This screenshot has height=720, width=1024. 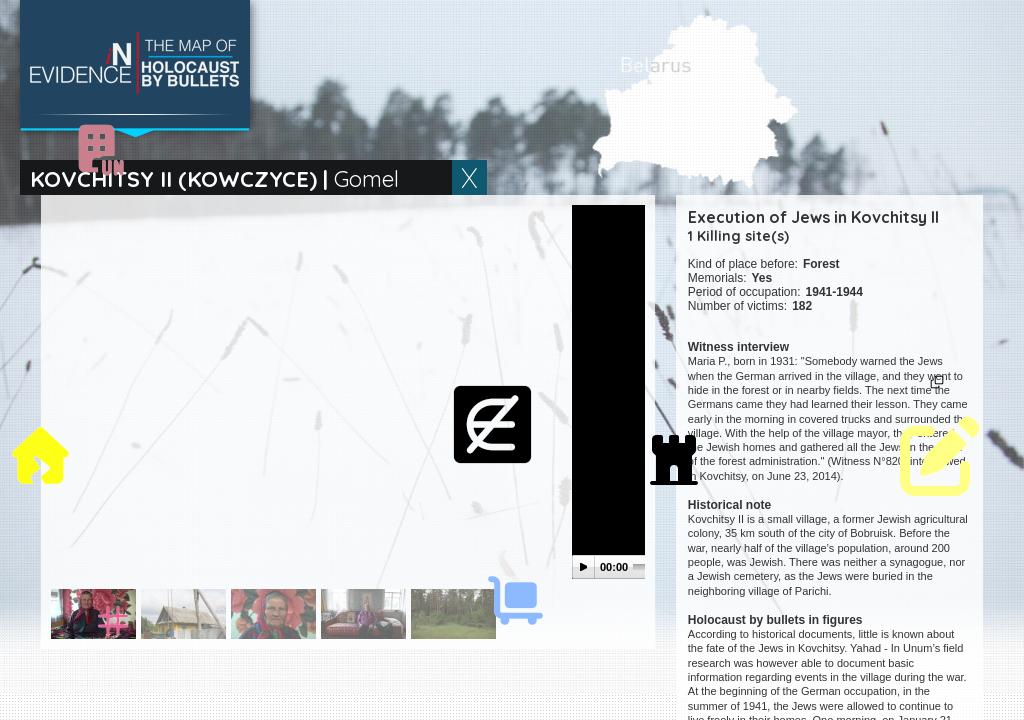 What do you see at coordinates (113, 621) in the screenshot?
I see `add or view hashtags` at bounding box center [113, 621].